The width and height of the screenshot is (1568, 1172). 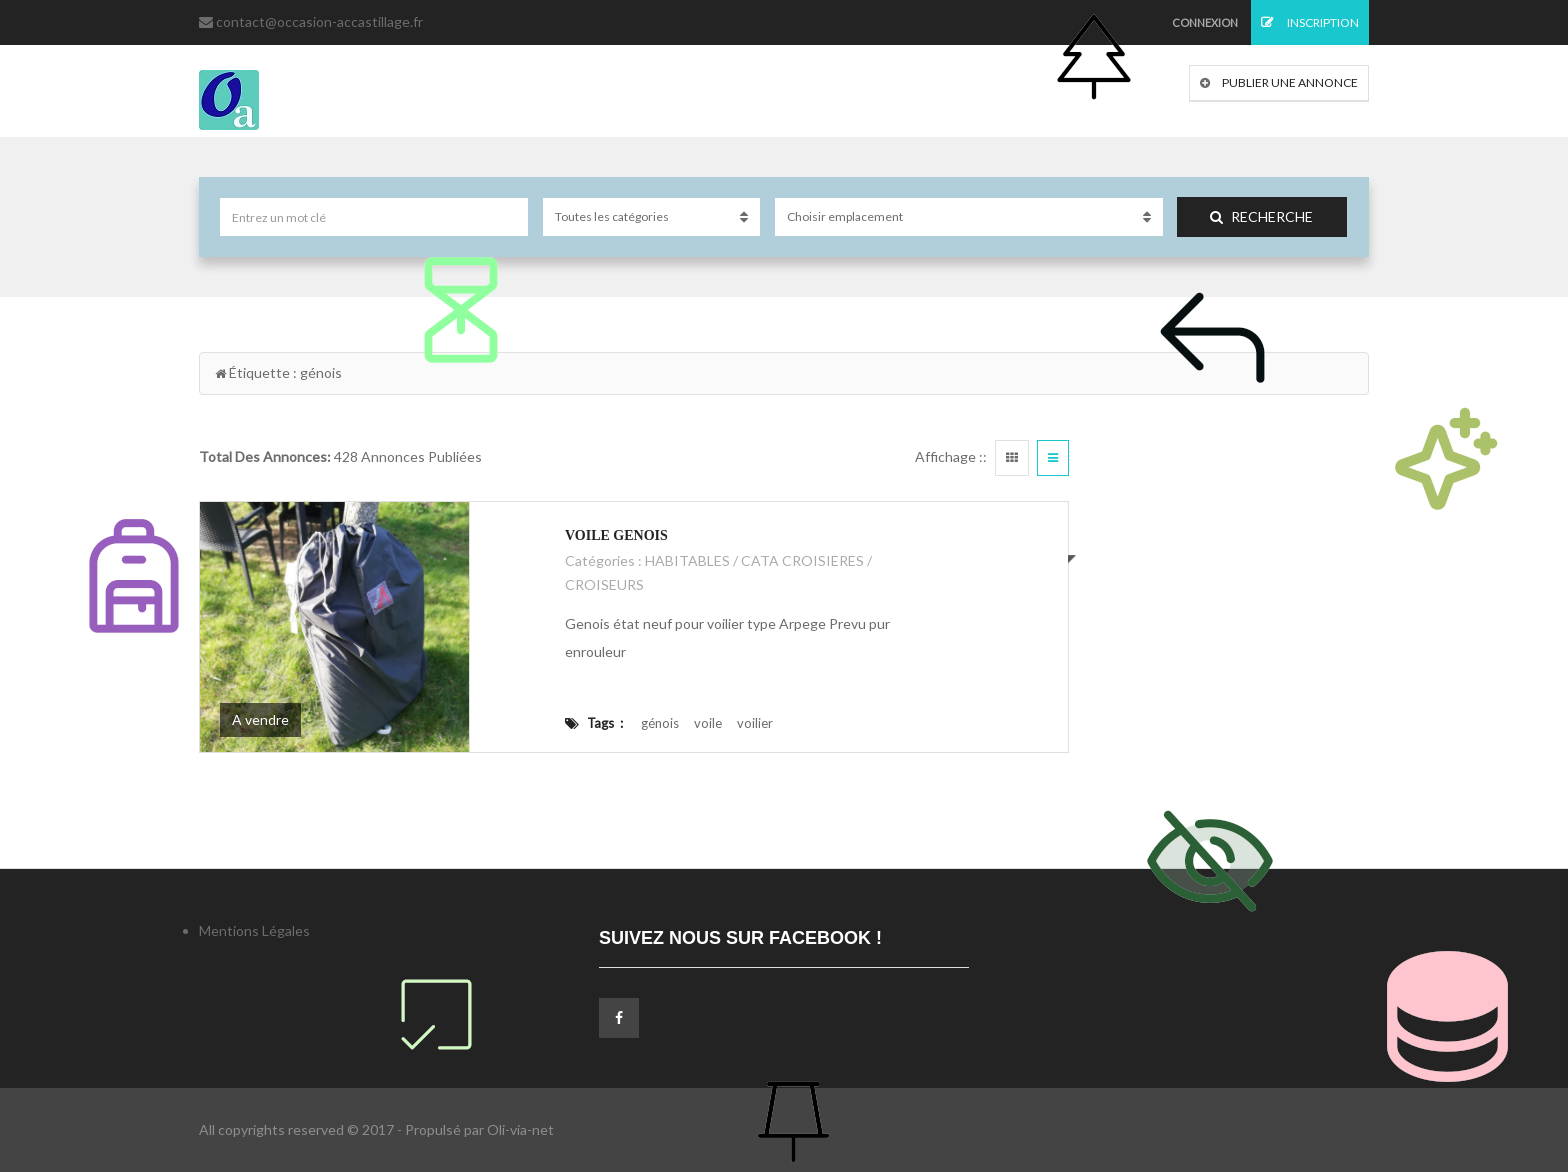 I want to click on indicates a process is in progress, so click(x=461, y=310).